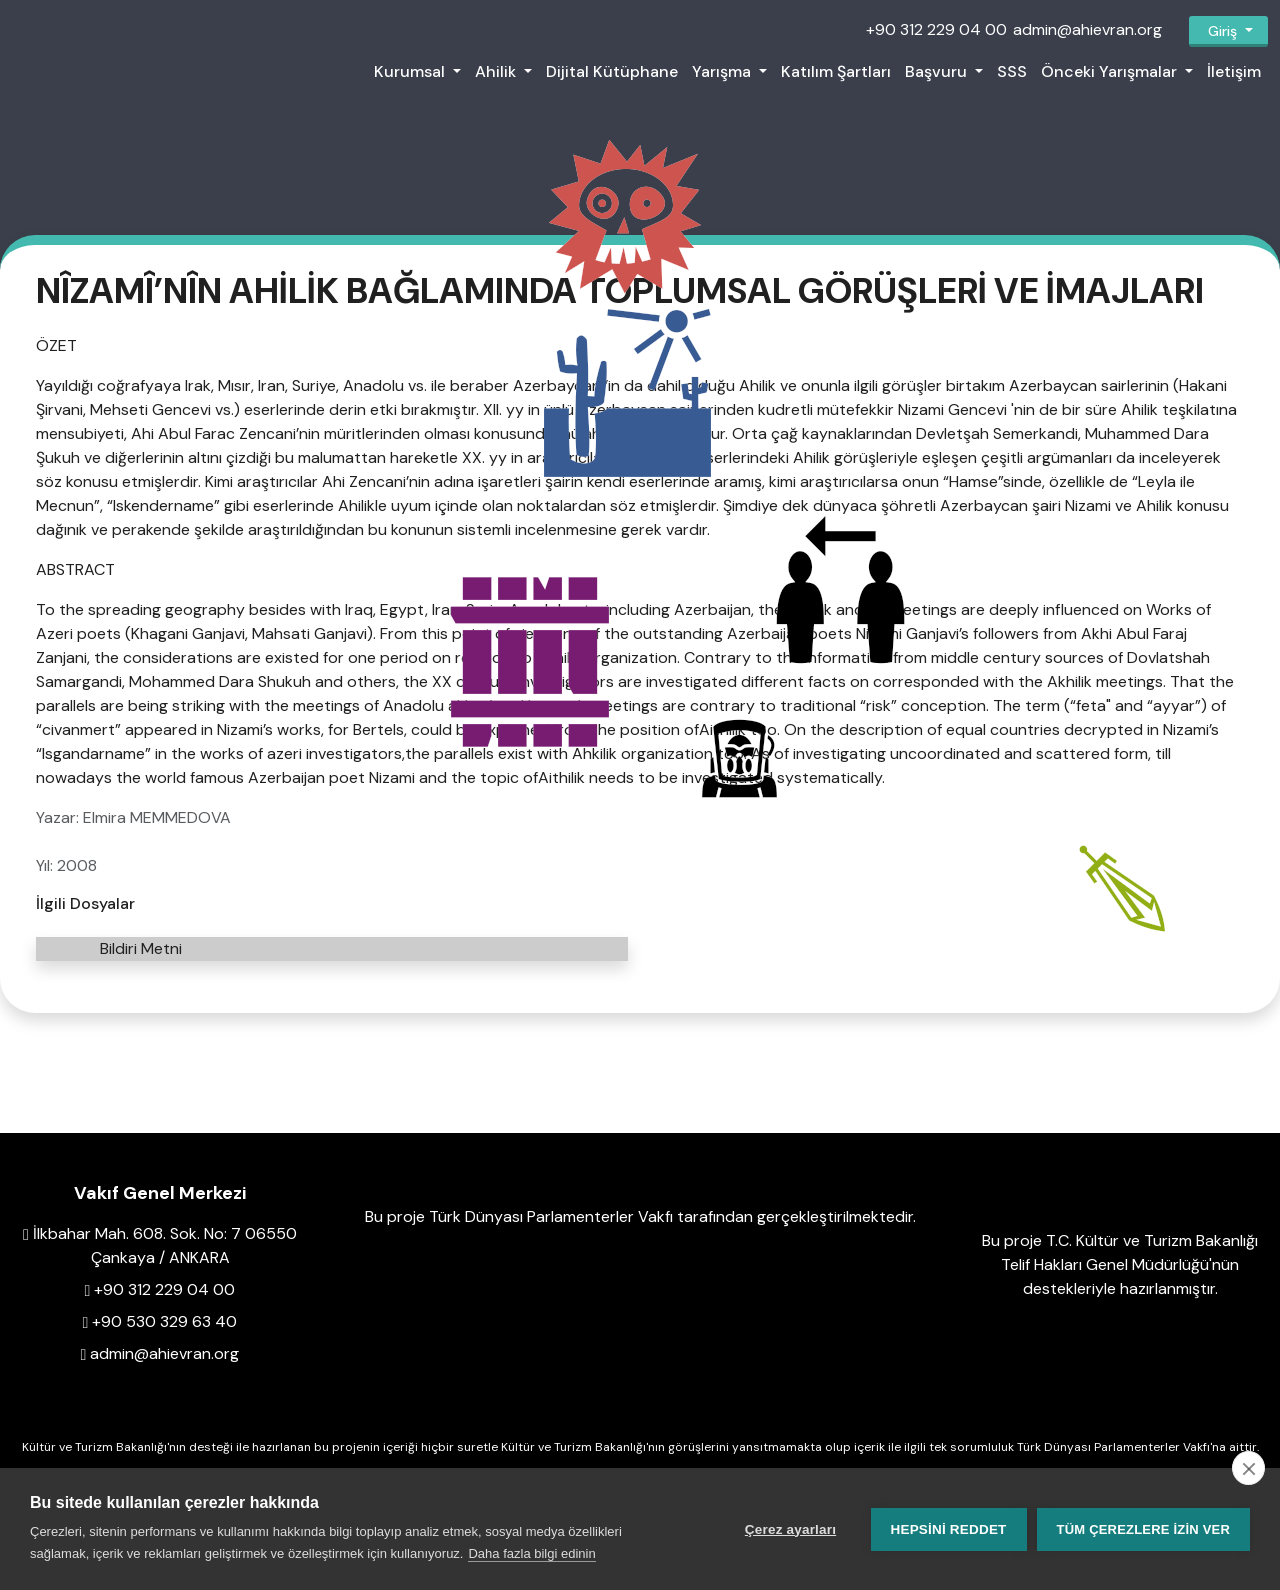 This screenshot has width=1280, height=1590. What do you see at coordinates (840, 591) in the screenshot?
I see `switch to previous player's turn` at bounding box center [840, 591].